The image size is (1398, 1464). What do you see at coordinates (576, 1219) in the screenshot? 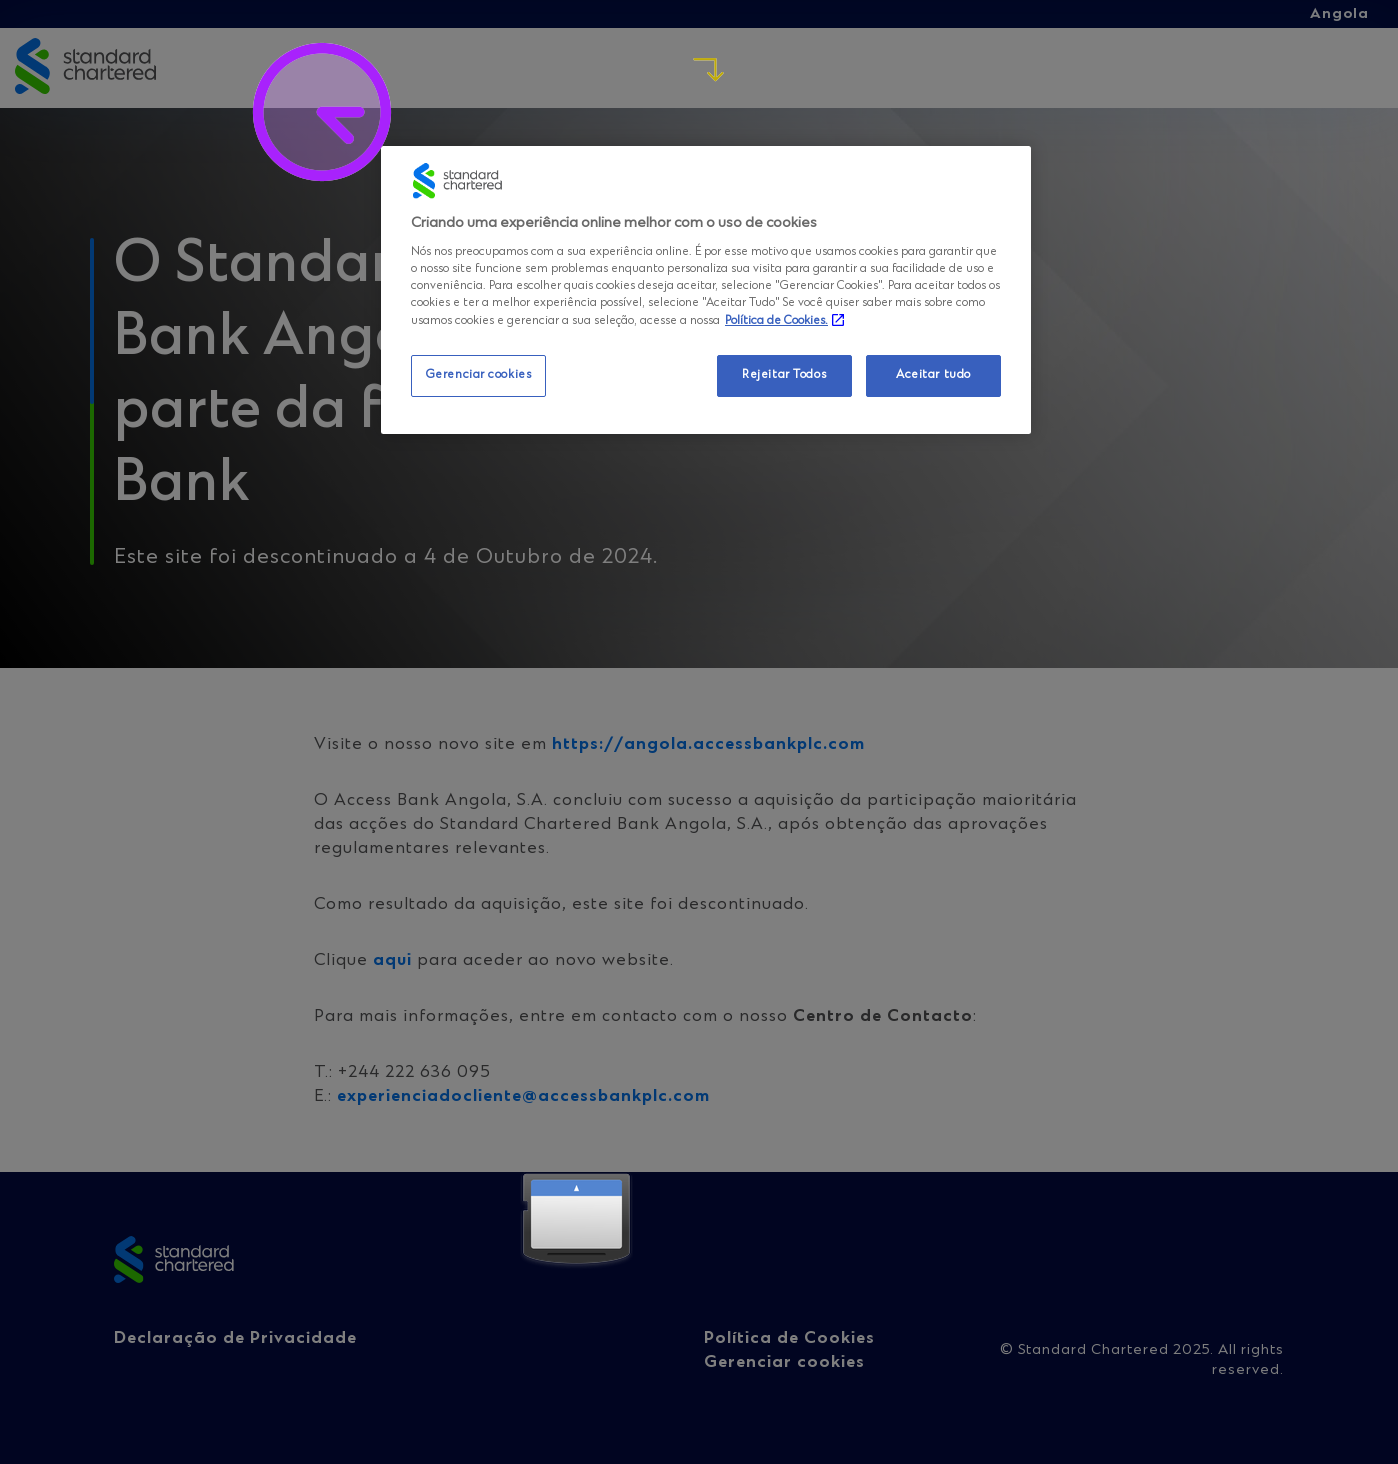
I see `compact flash memory card device` at bounding box center [576, 1219].